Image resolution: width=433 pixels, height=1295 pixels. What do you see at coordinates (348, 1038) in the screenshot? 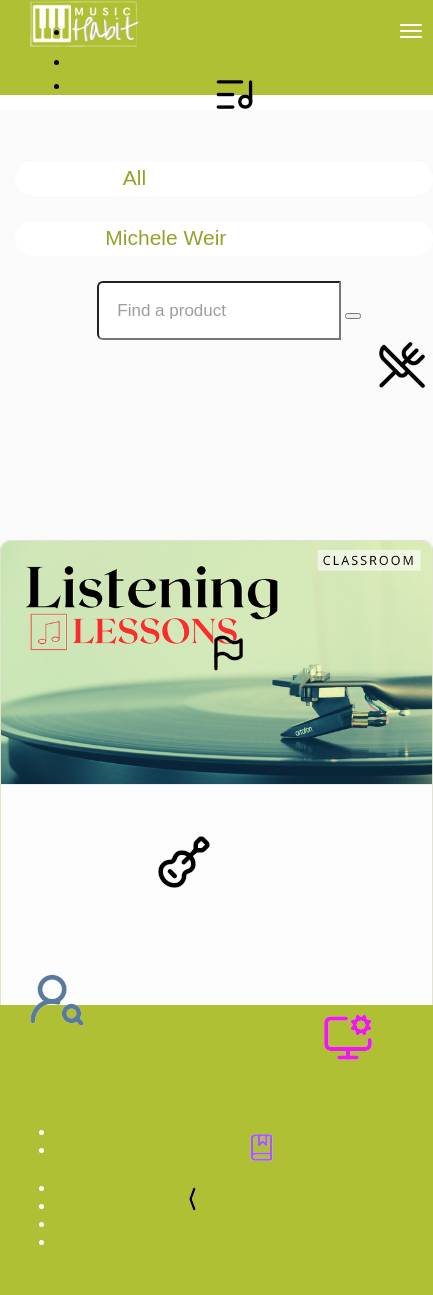
I see `access display settings` at bounding box center [348, 1038].